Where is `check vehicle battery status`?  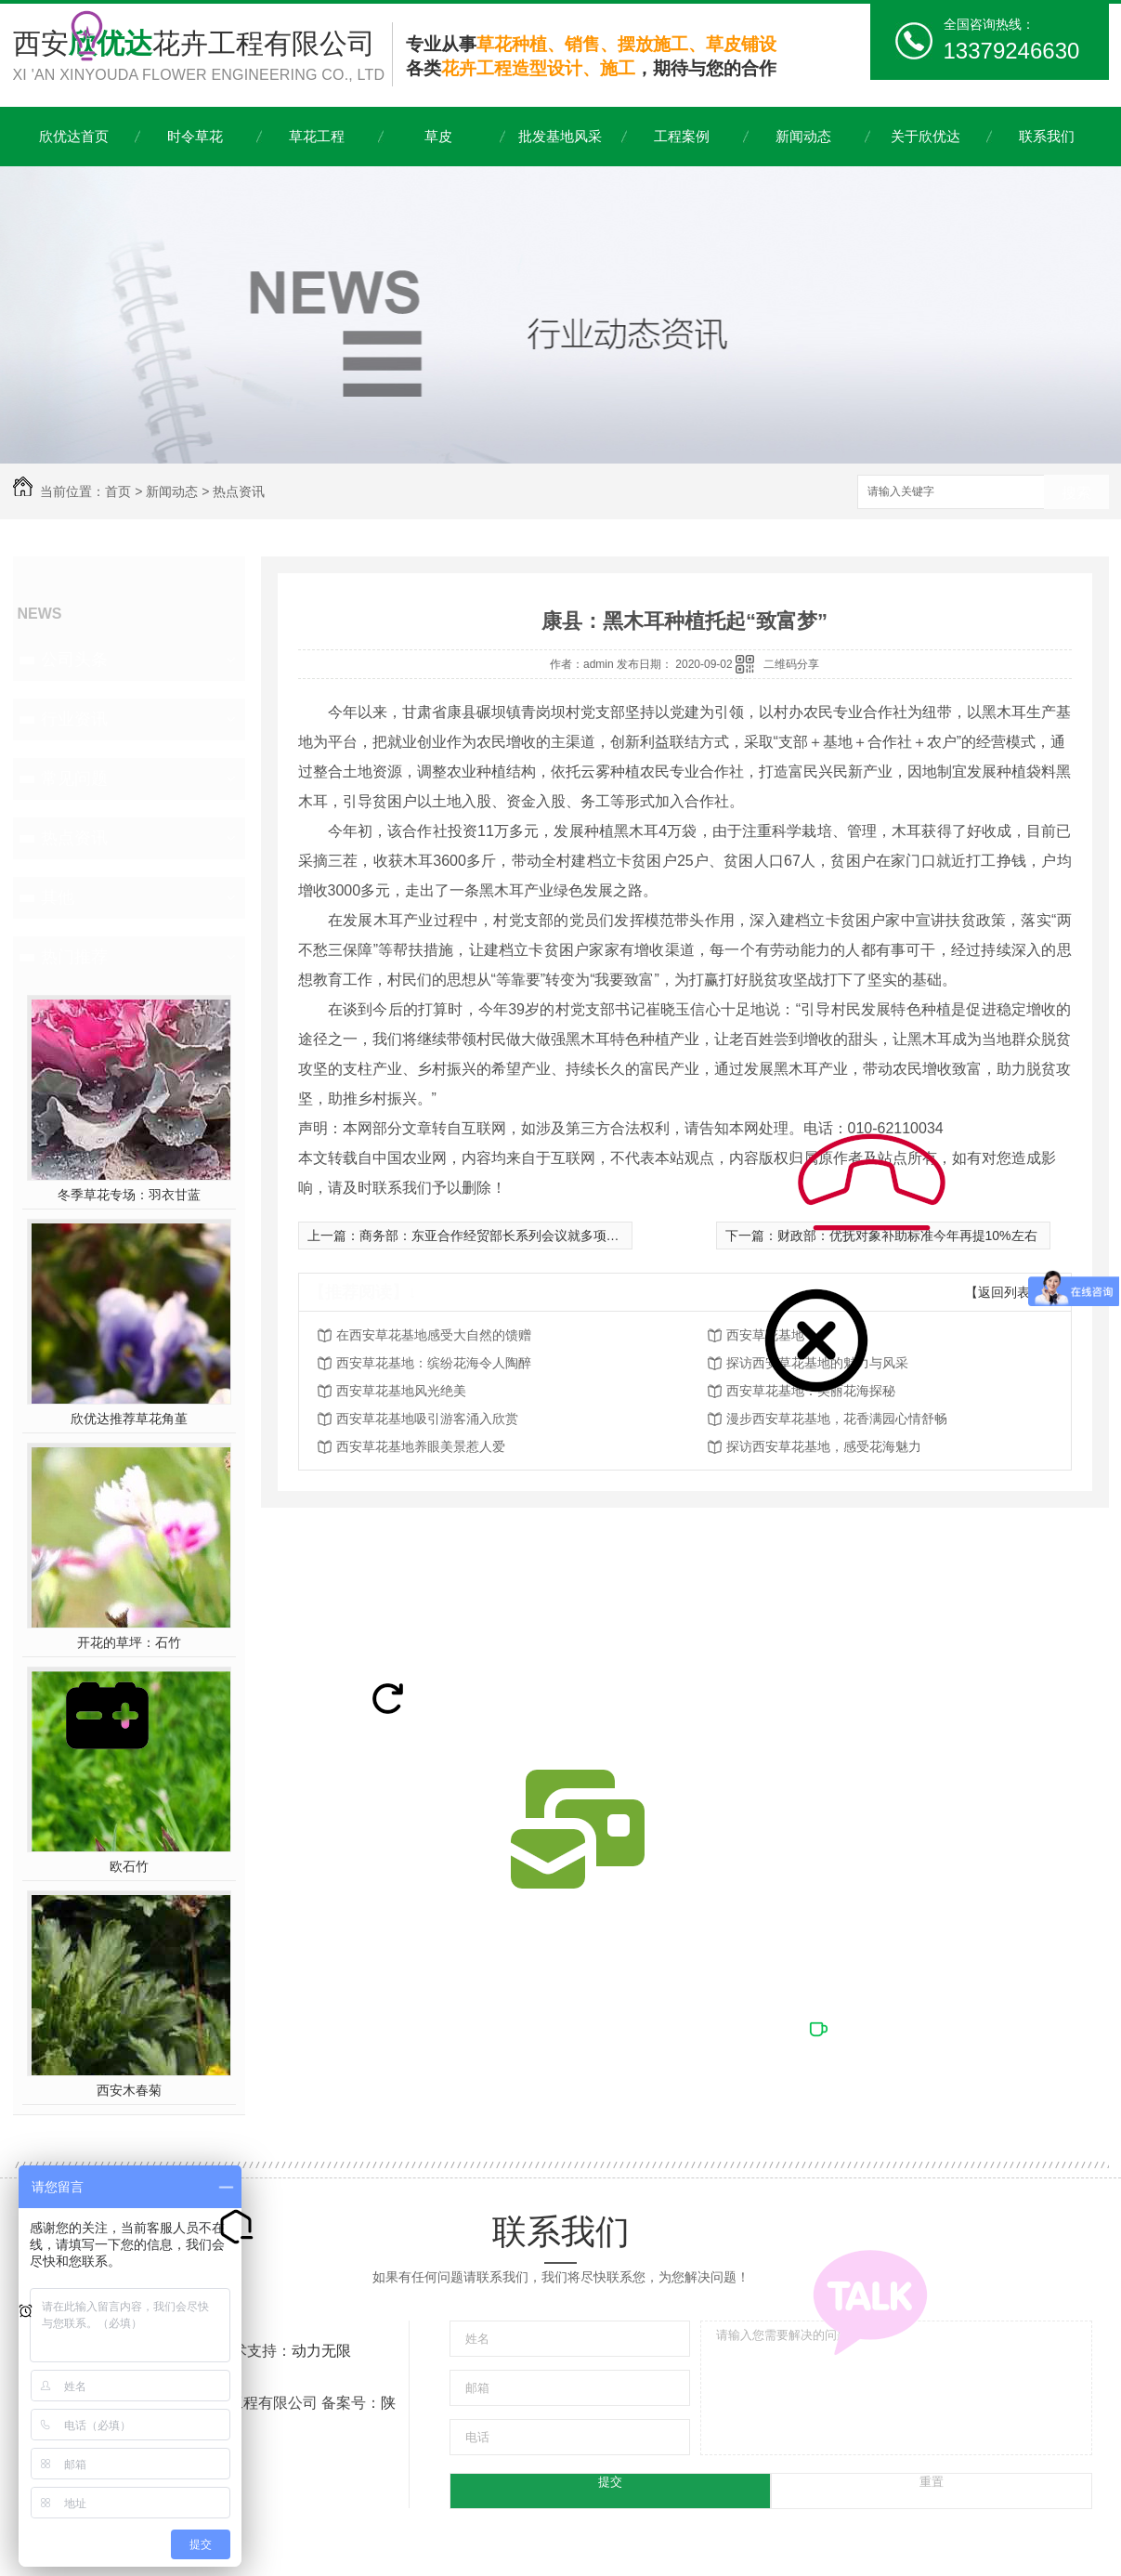 check vehicle battery status is located at coordinates (107, 1718).